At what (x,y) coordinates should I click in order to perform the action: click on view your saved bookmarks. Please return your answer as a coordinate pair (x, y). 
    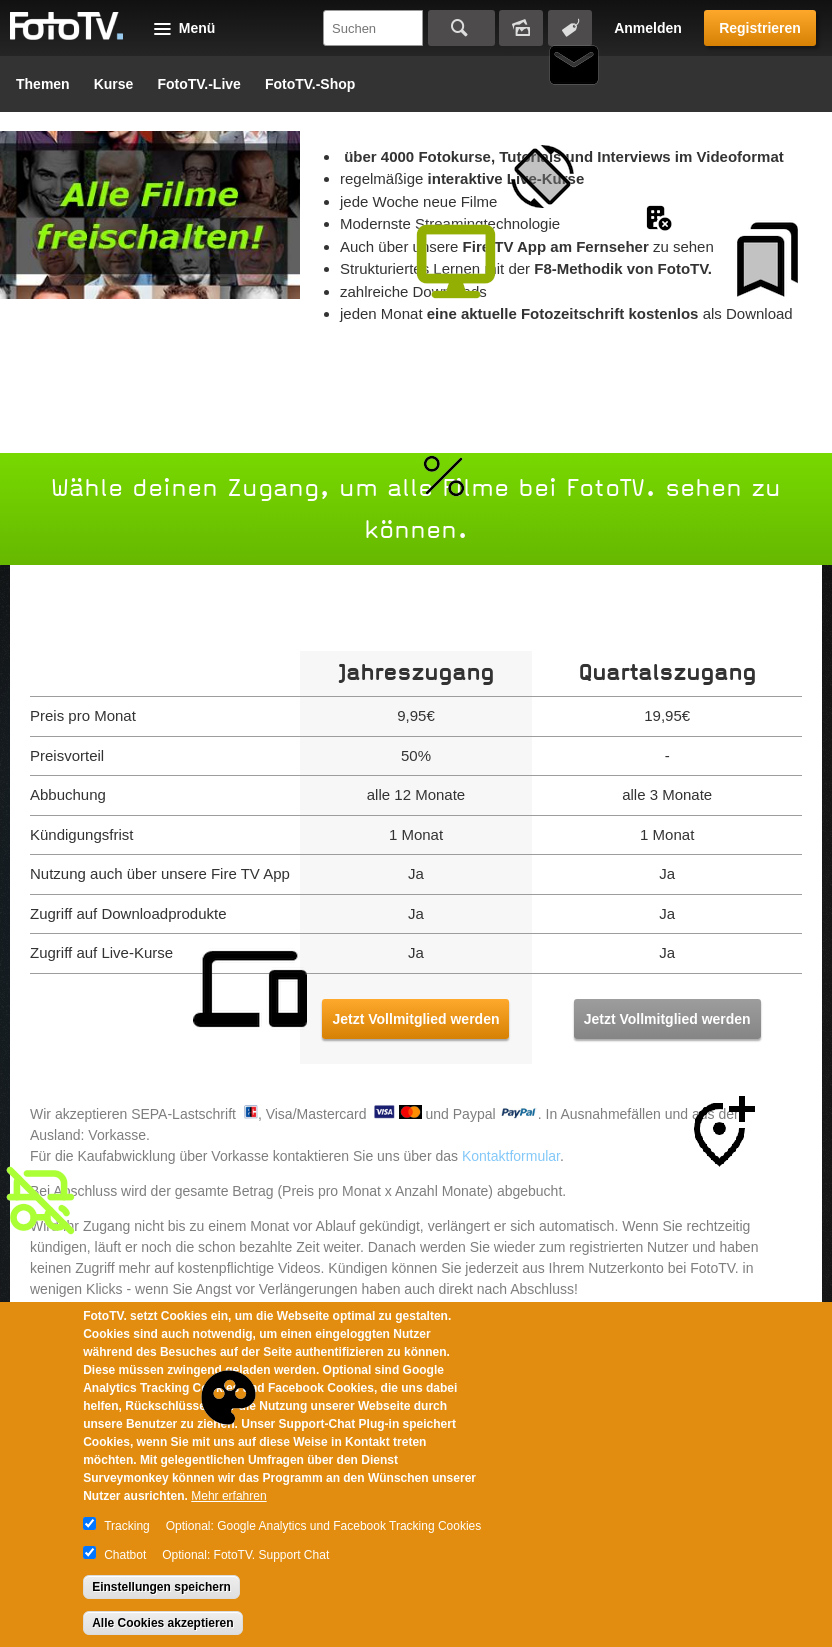
    Looking at the image, I should click on (767, 259).